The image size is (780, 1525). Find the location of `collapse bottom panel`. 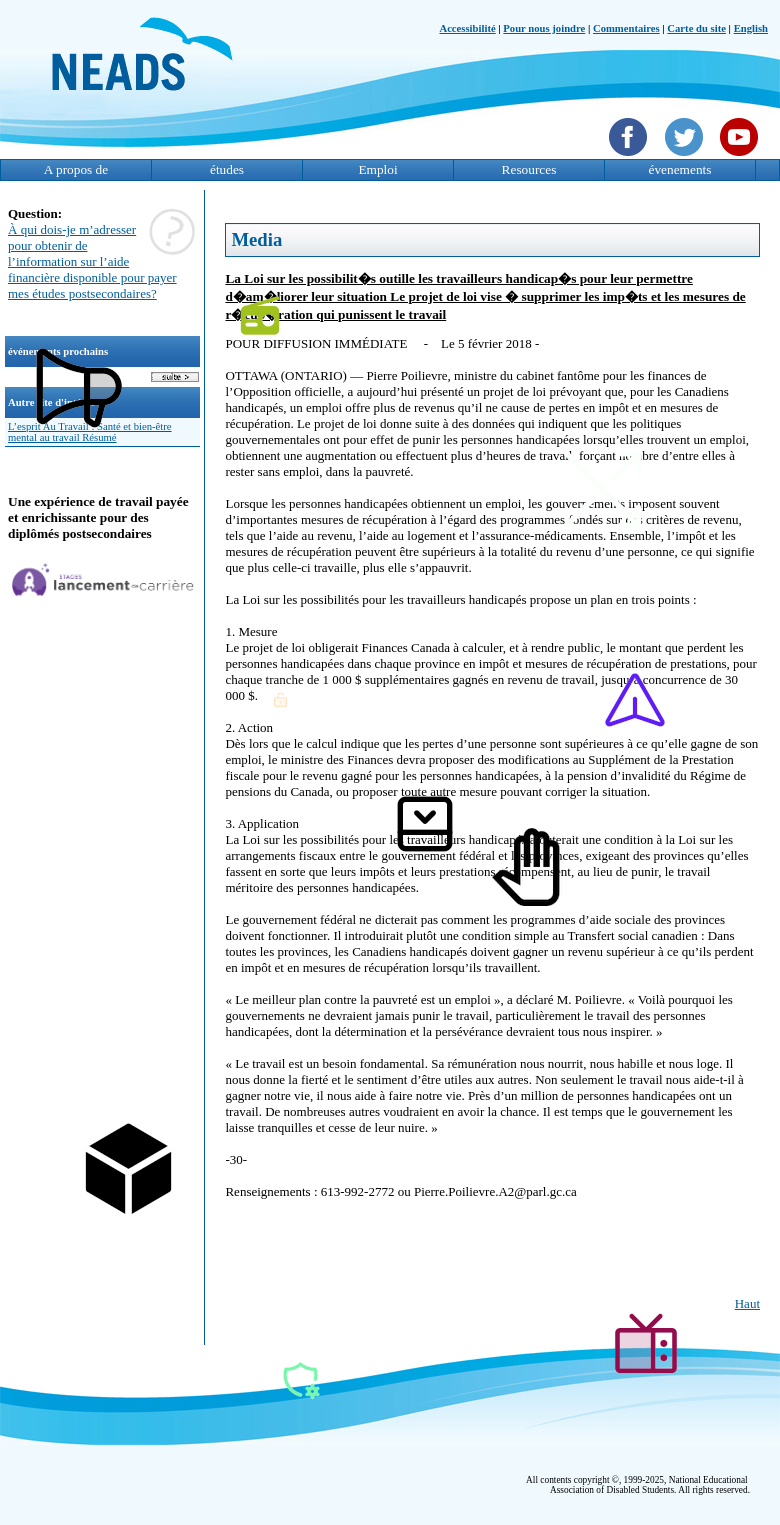

collapse bottom panel is located at coordinates (425, 824).